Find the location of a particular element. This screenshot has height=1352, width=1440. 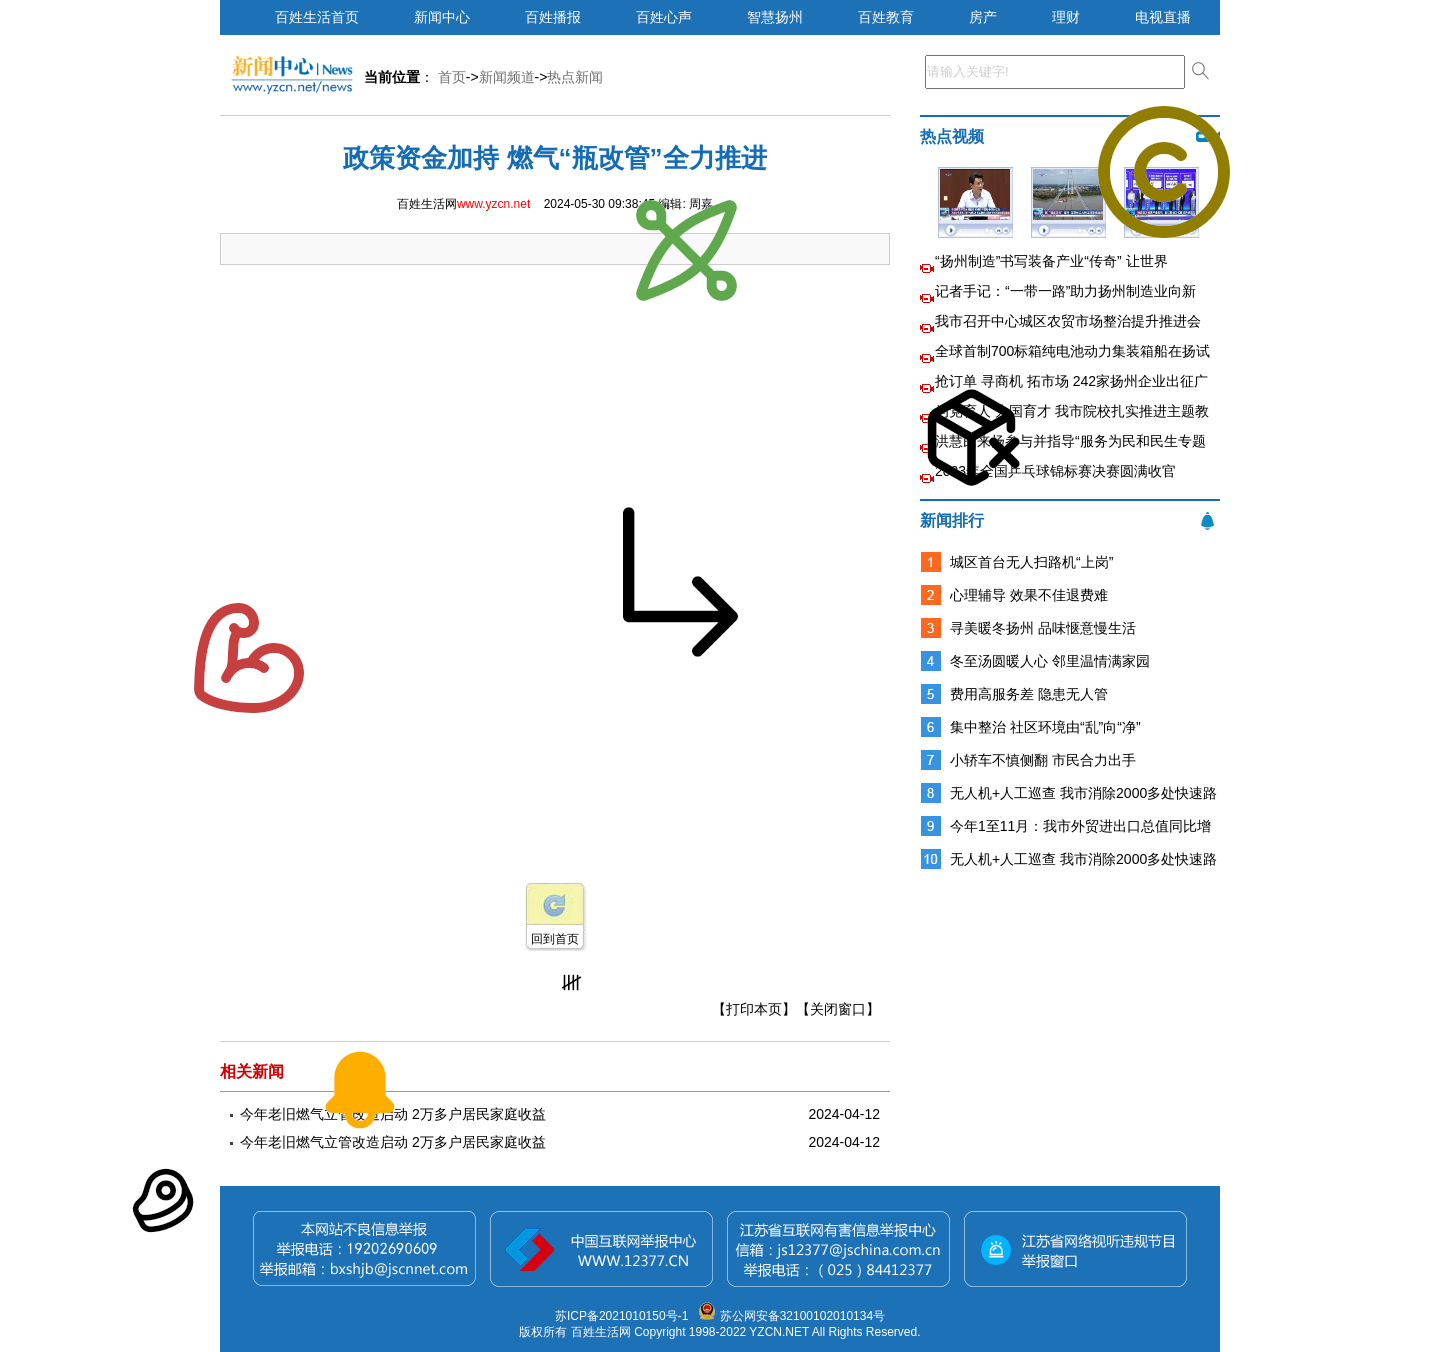

indicates a count of five items is located at coordinates (571, 982).